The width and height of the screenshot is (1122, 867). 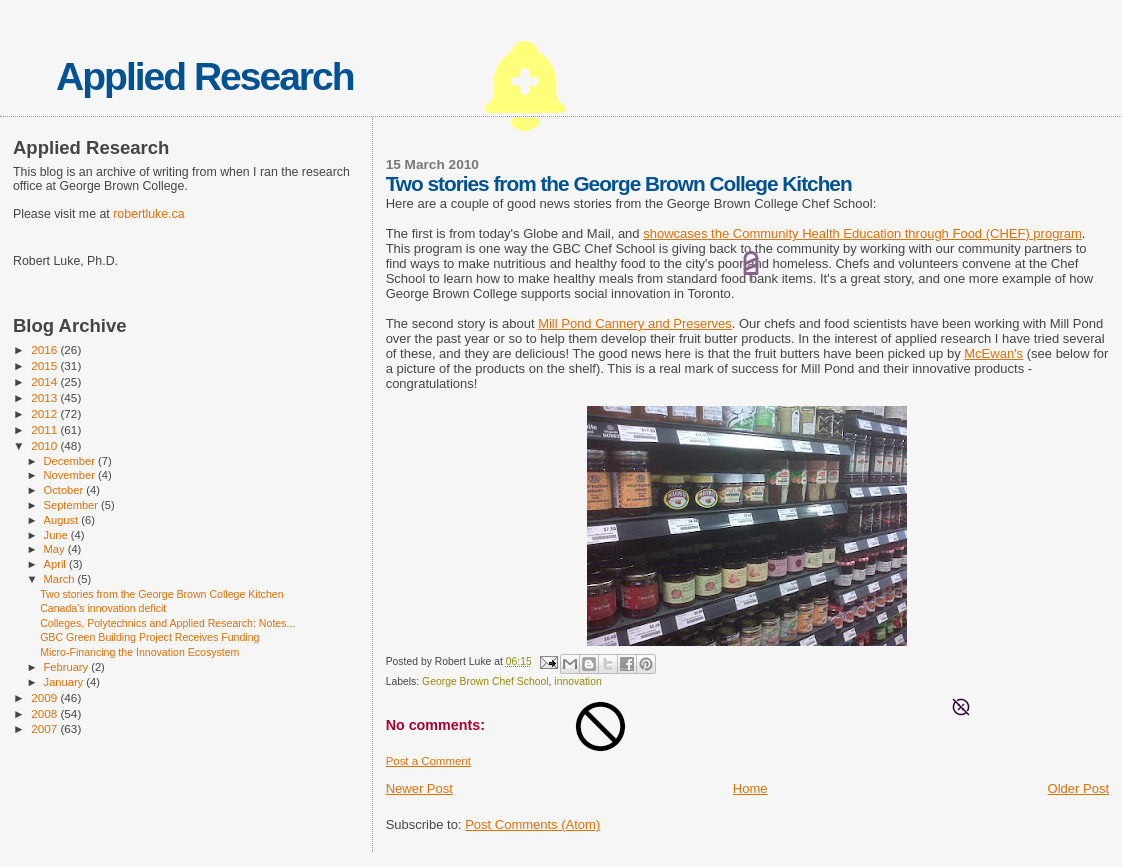 What do you see at coordinates (751, 266) in the screenshot?
I see `browse desserts or frozen treats` at bounding box center [751, 266].